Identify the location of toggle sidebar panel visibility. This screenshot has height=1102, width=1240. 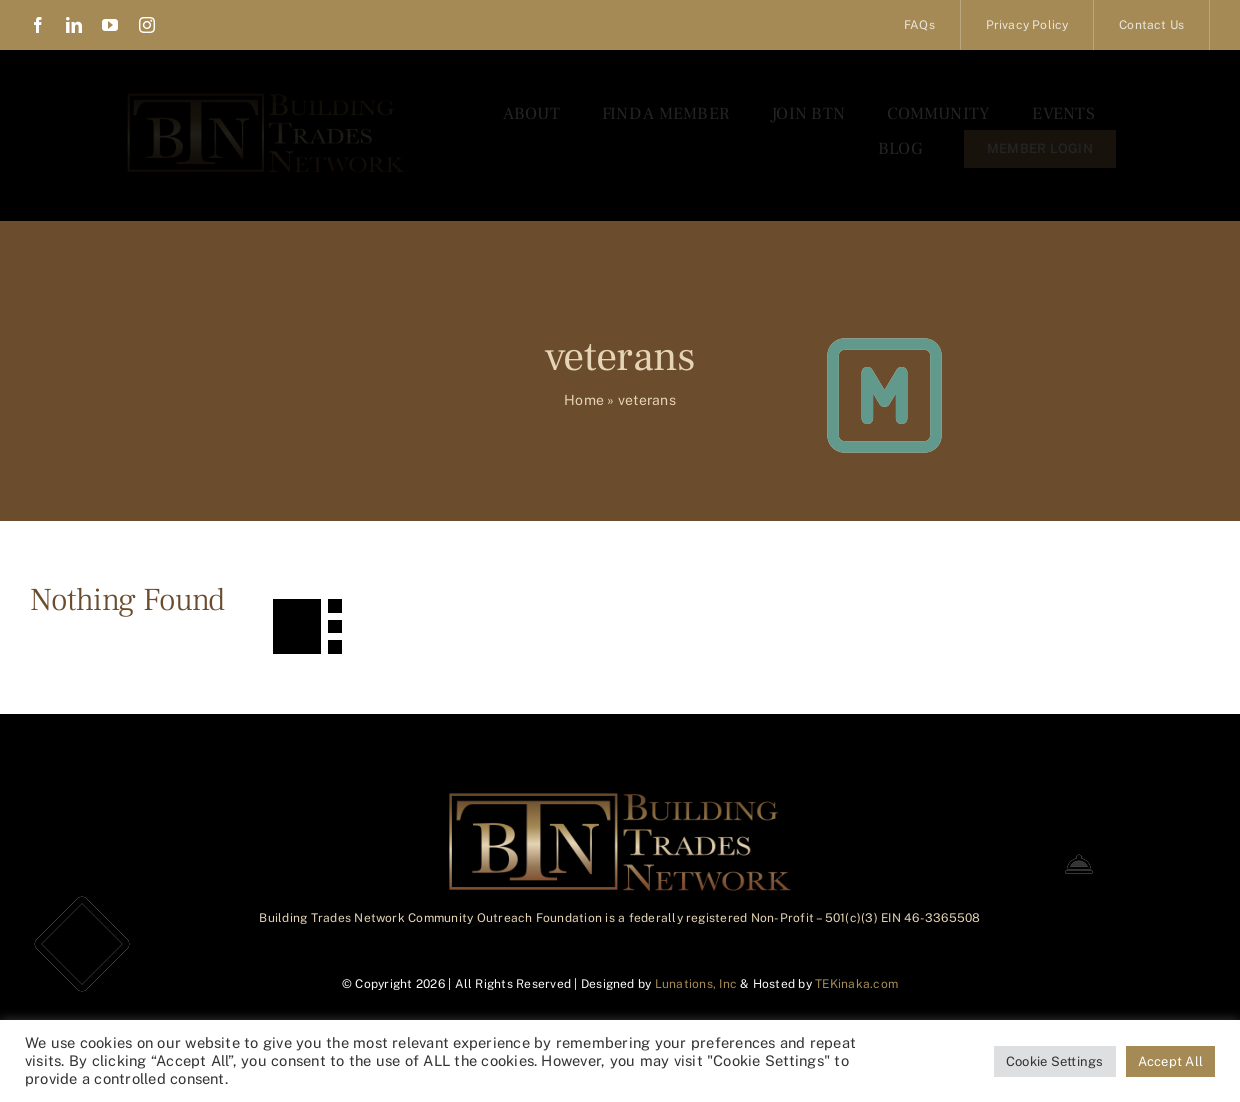
(307, 626).